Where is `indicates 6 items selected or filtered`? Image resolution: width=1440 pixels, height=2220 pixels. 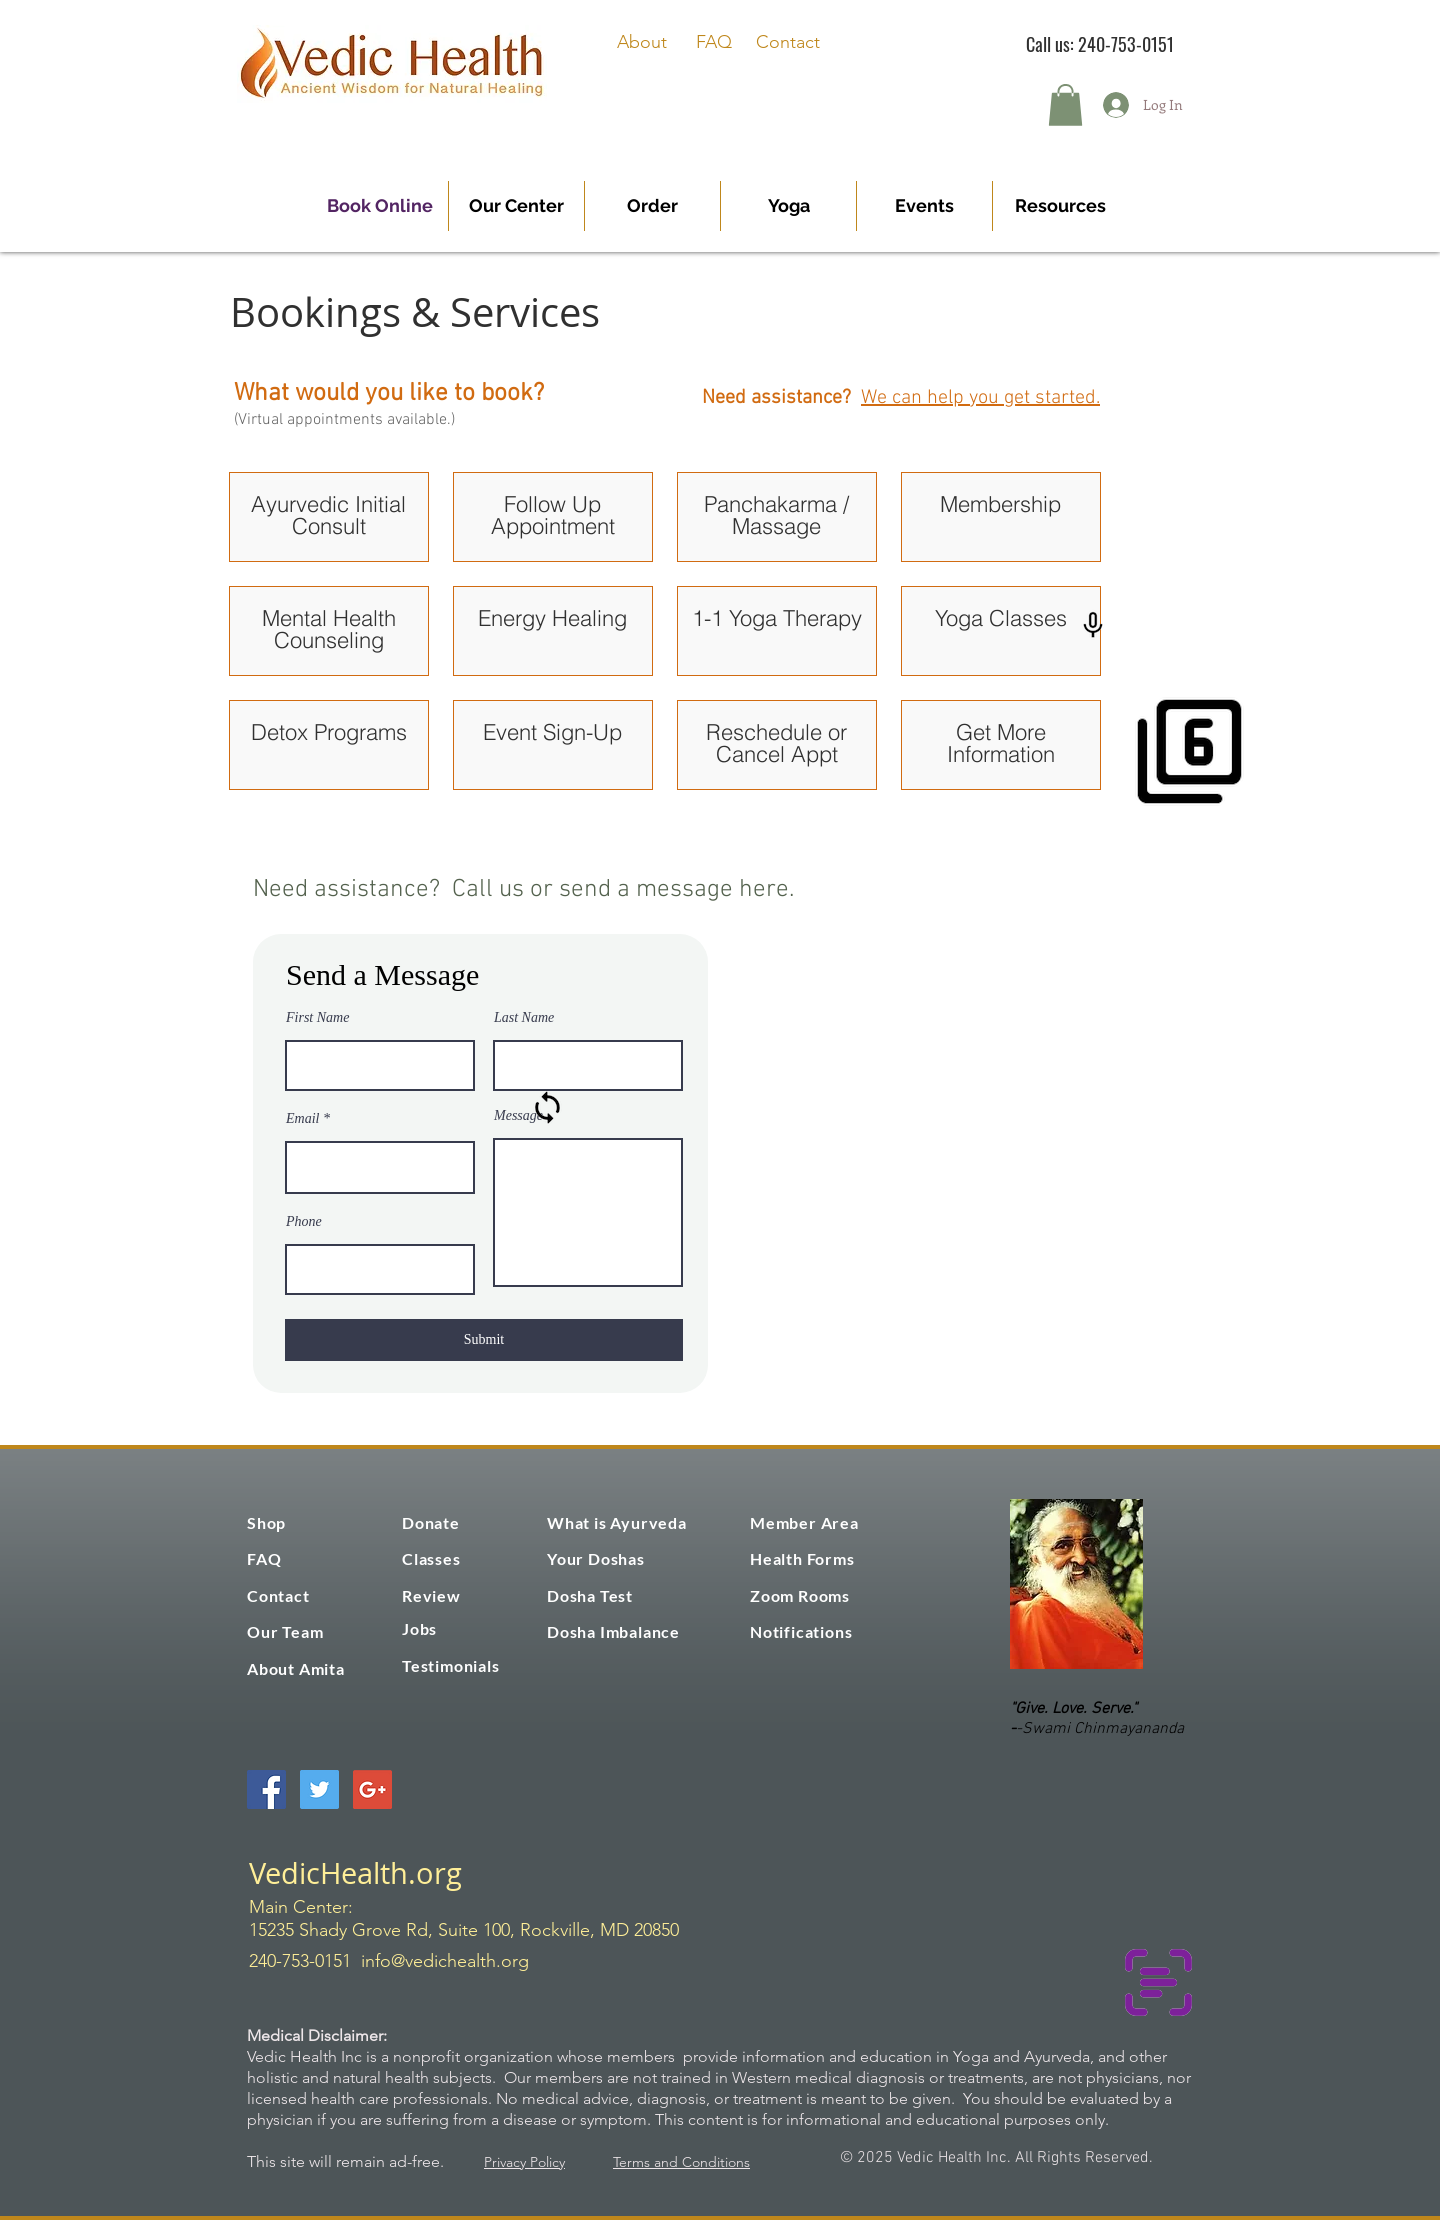
indicates 6 items selected or filtered is located at coordinates (1189, 751).